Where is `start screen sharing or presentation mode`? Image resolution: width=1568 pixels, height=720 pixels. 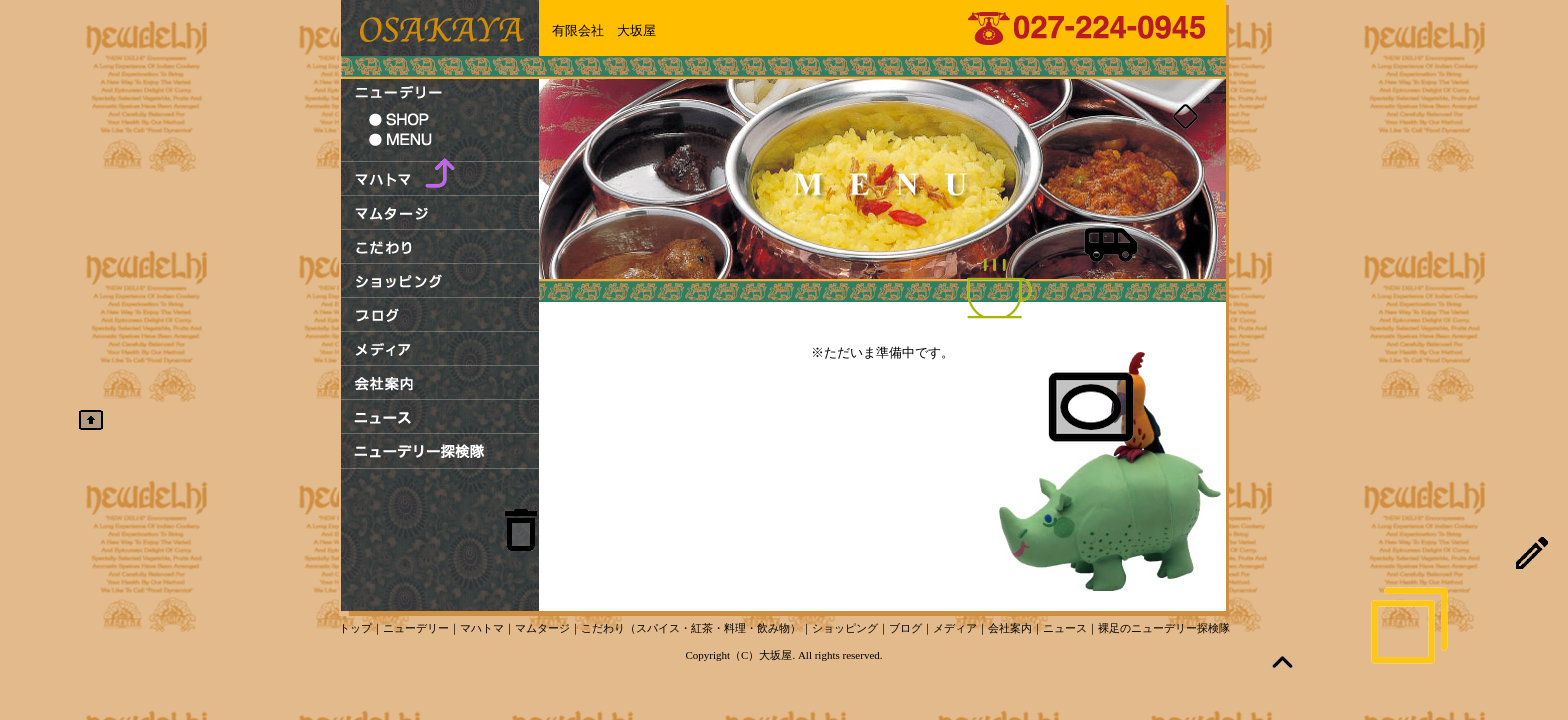
start screen sharing or presentation mode is located at coordinates (91, 420).